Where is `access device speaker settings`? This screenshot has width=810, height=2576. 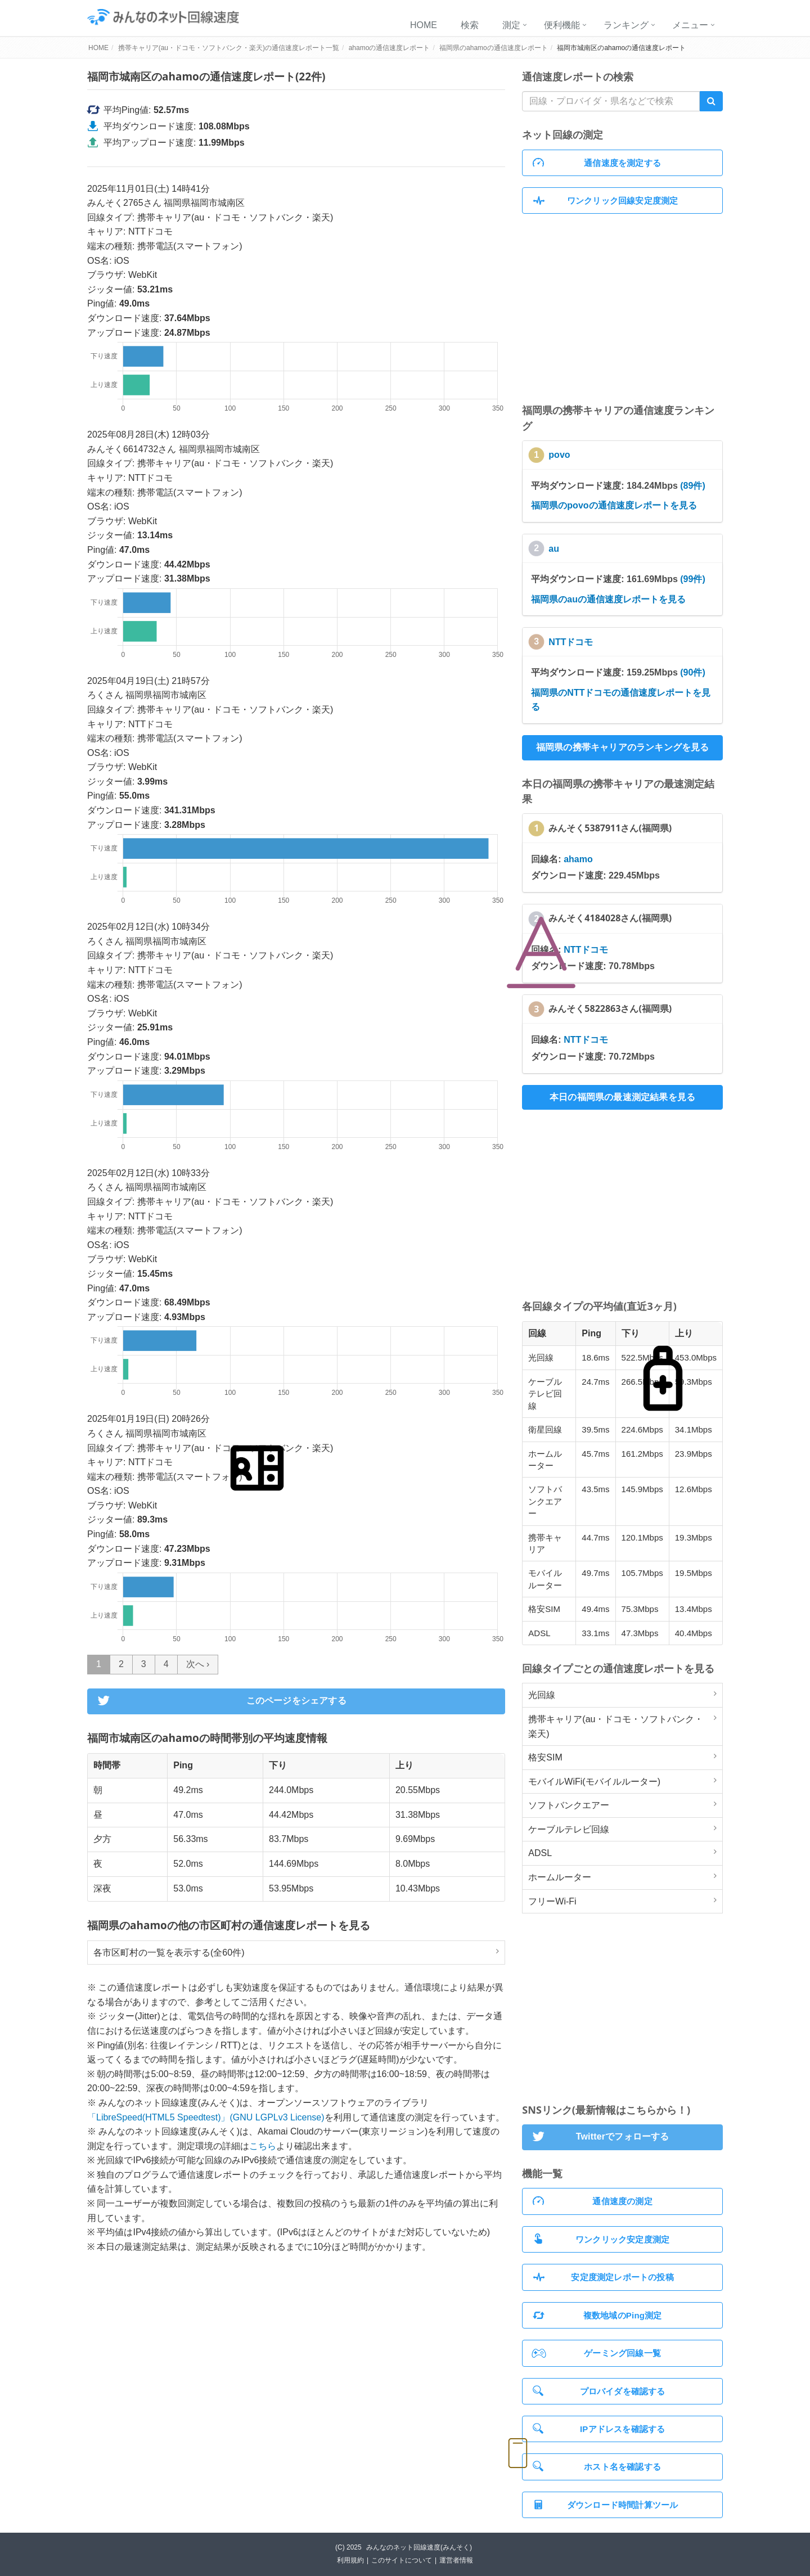 access device speaker settings is located at coordinates (518, 2453).